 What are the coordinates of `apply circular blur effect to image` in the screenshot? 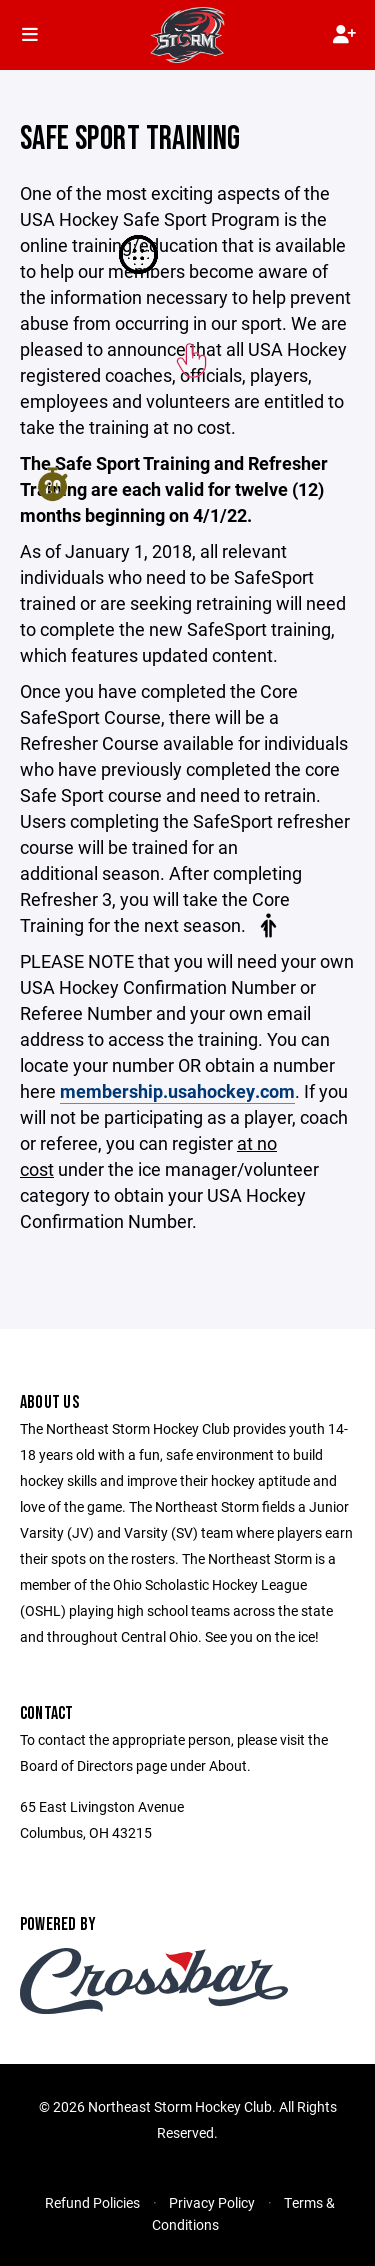 It's located at (138, 254).